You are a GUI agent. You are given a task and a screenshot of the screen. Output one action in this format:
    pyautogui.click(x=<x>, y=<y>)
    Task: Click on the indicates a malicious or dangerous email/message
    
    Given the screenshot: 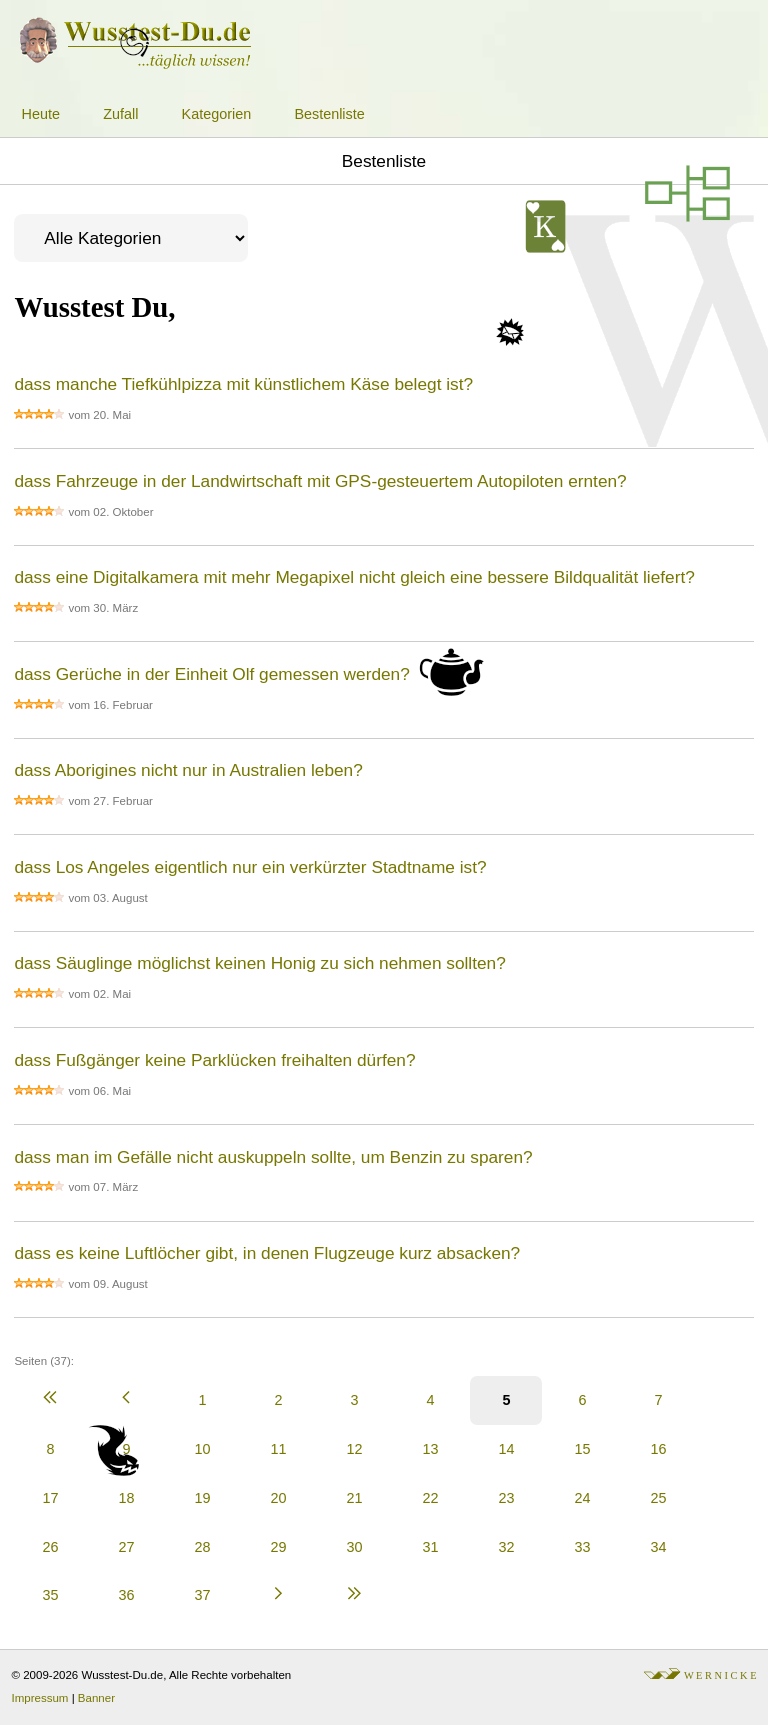 What is the action you would take?
    pyautogui.click(x=510, y=332)
    